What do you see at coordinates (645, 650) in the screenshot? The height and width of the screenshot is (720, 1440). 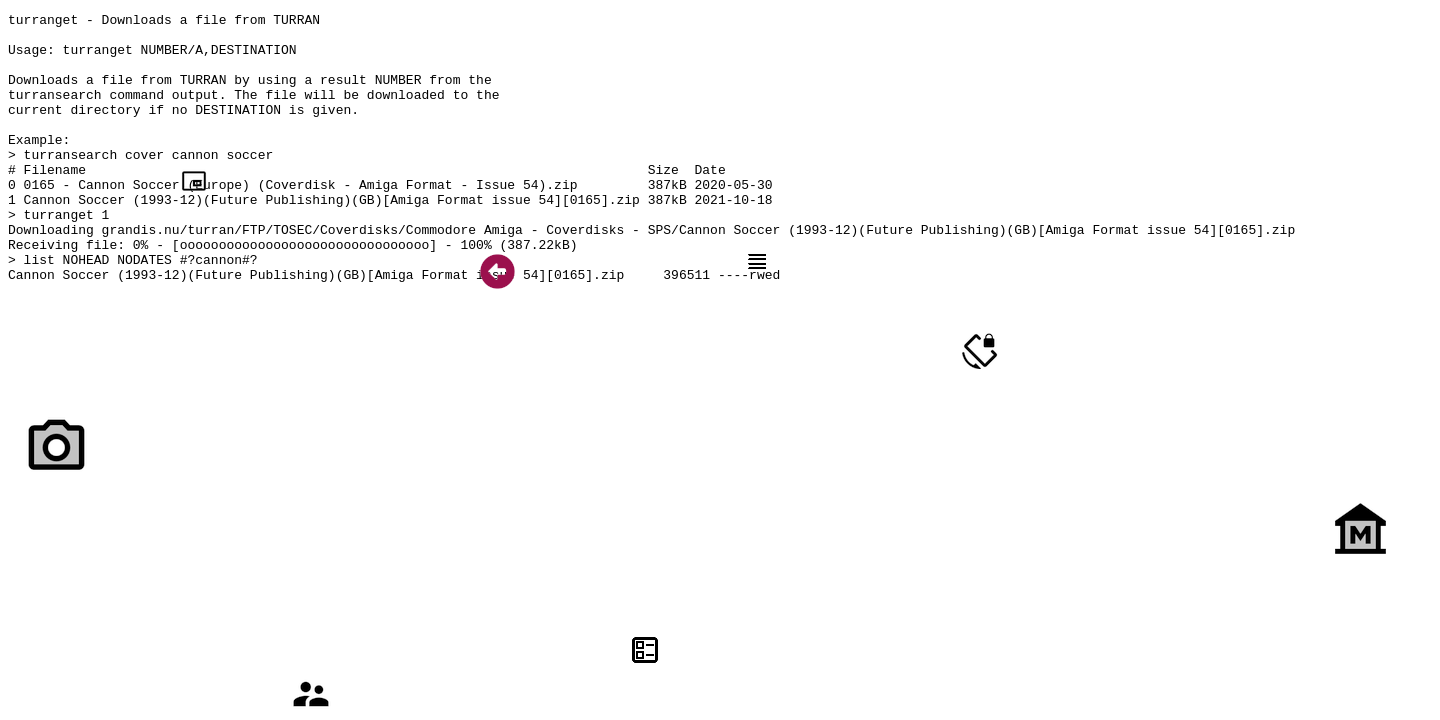 I see `view ballot or voting options` at bounding box center [645, 650].